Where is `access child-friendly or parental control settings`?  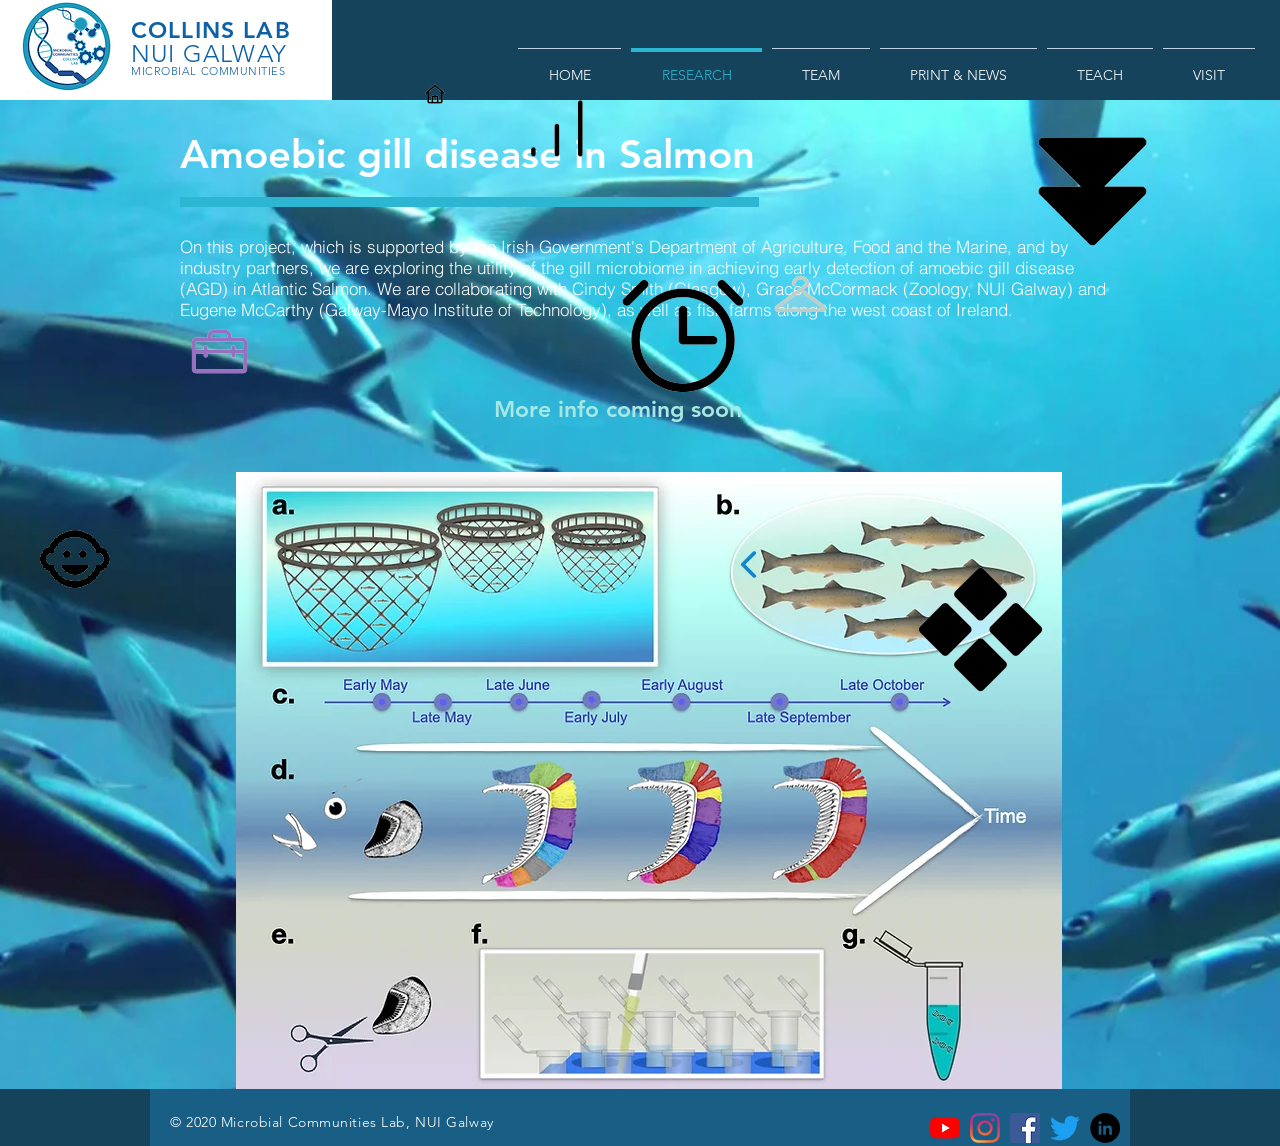 access child-friendly or parental control settings is located at coordinates (75, 559).